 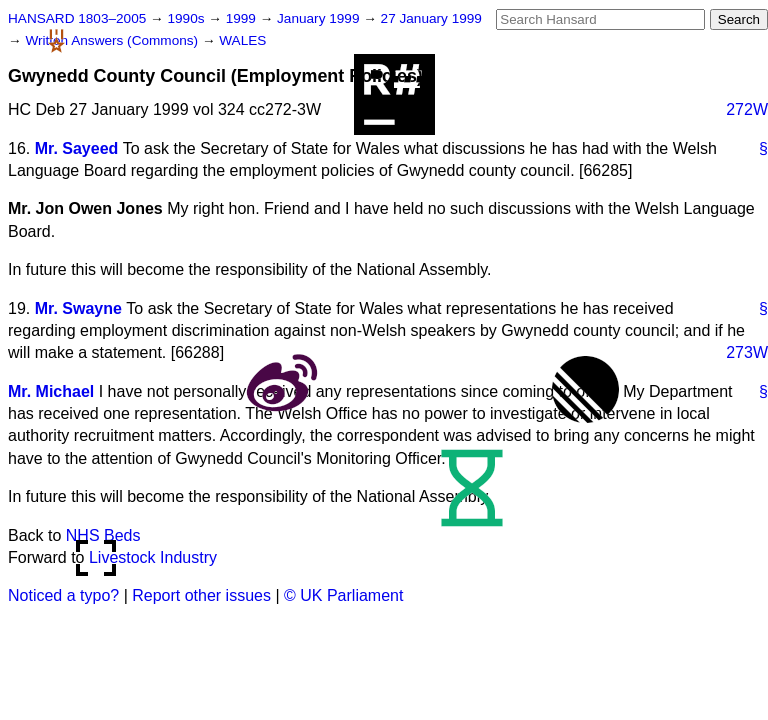 I want to click on enter fullscreen mode, so click(x=96, y=558).